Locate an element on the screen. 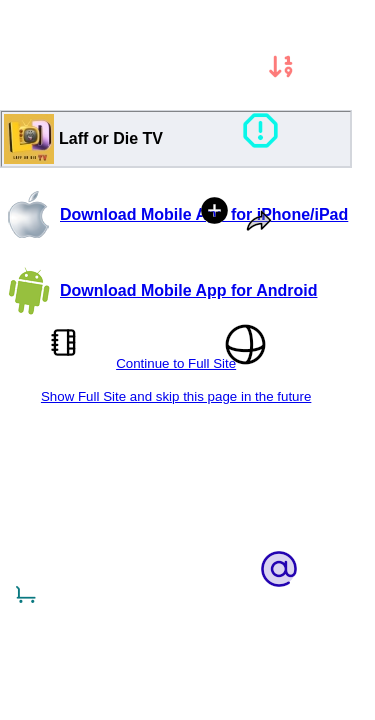 This screenshot has width=375, height=720. mention a user in a post or comment is located at coordinates (279, 569).